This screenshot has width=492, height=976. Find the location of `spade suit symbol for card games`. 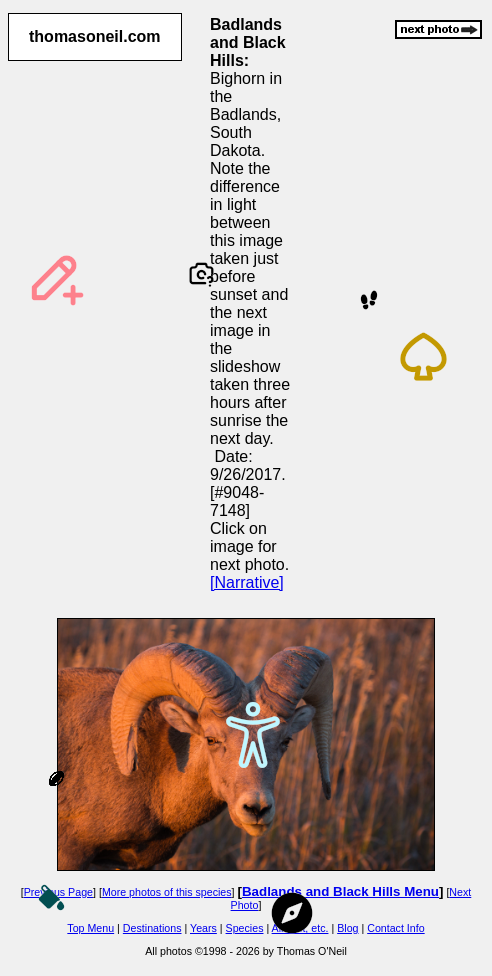

spade suit symbol for card games is located at coordinates (423, 357).